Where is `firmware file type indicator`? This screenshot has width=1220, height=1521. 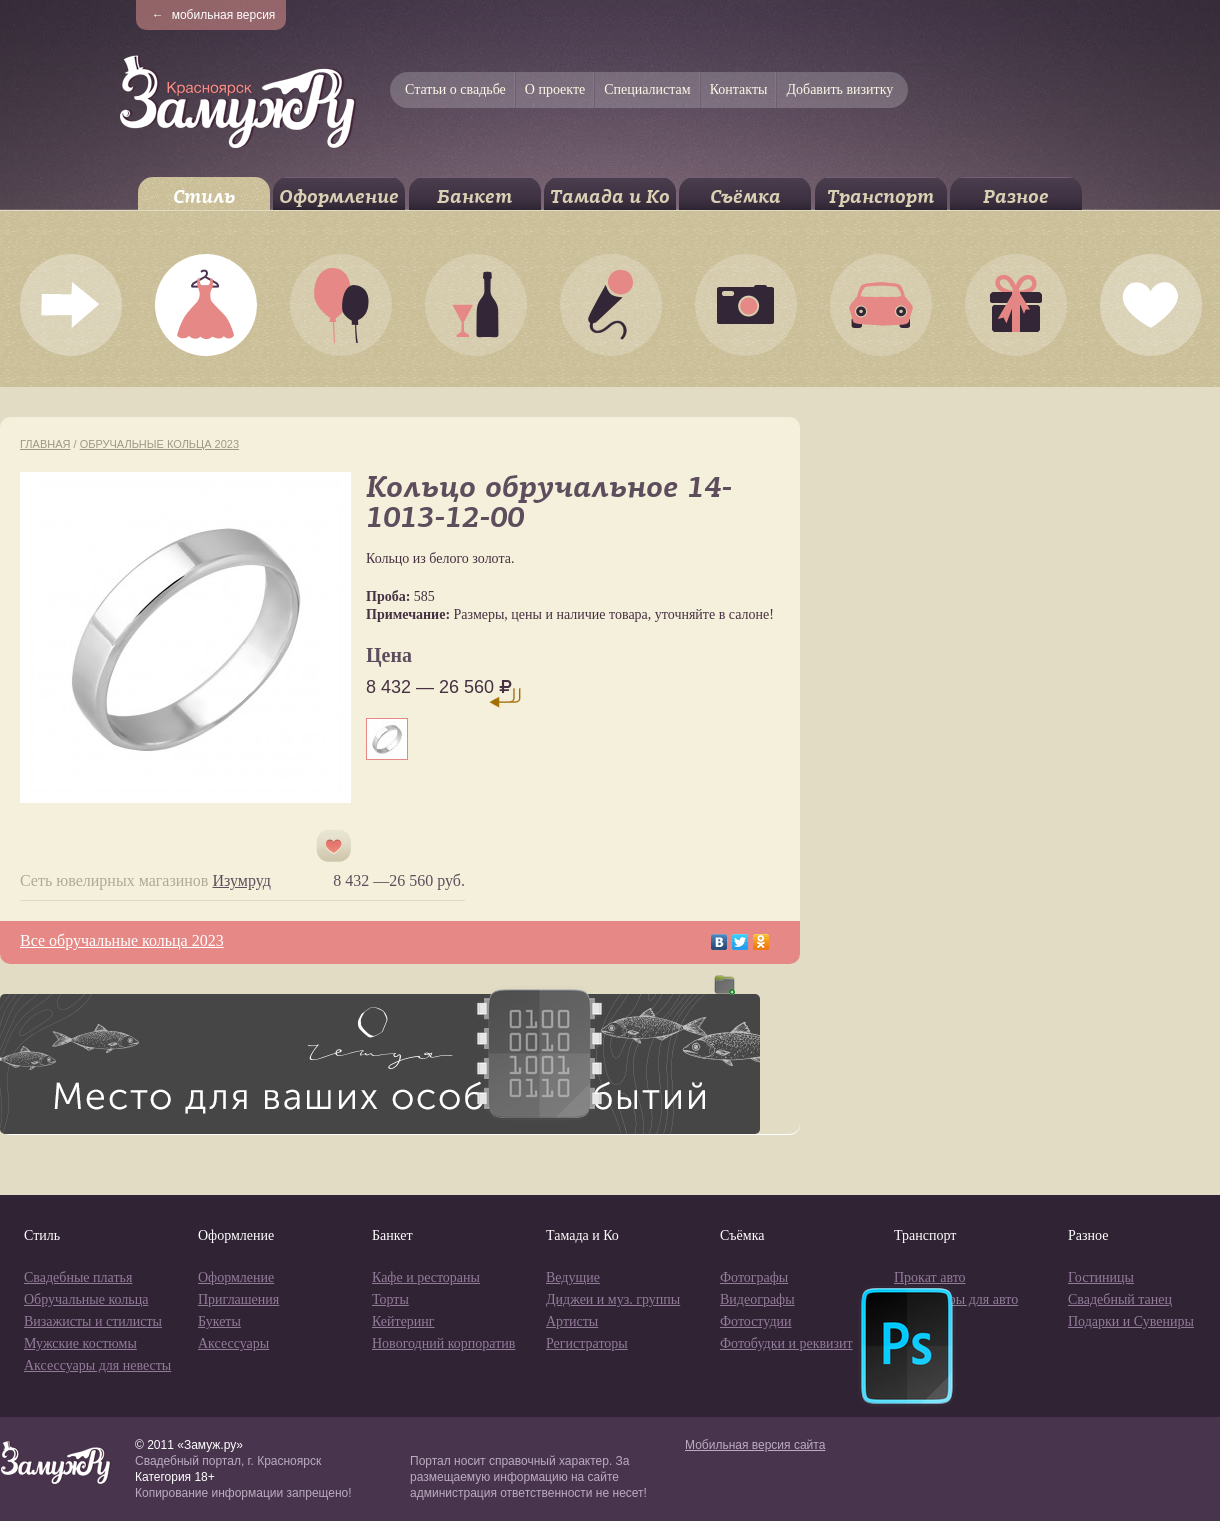
firmware file type indicator is located at coordinates (539, 1053).